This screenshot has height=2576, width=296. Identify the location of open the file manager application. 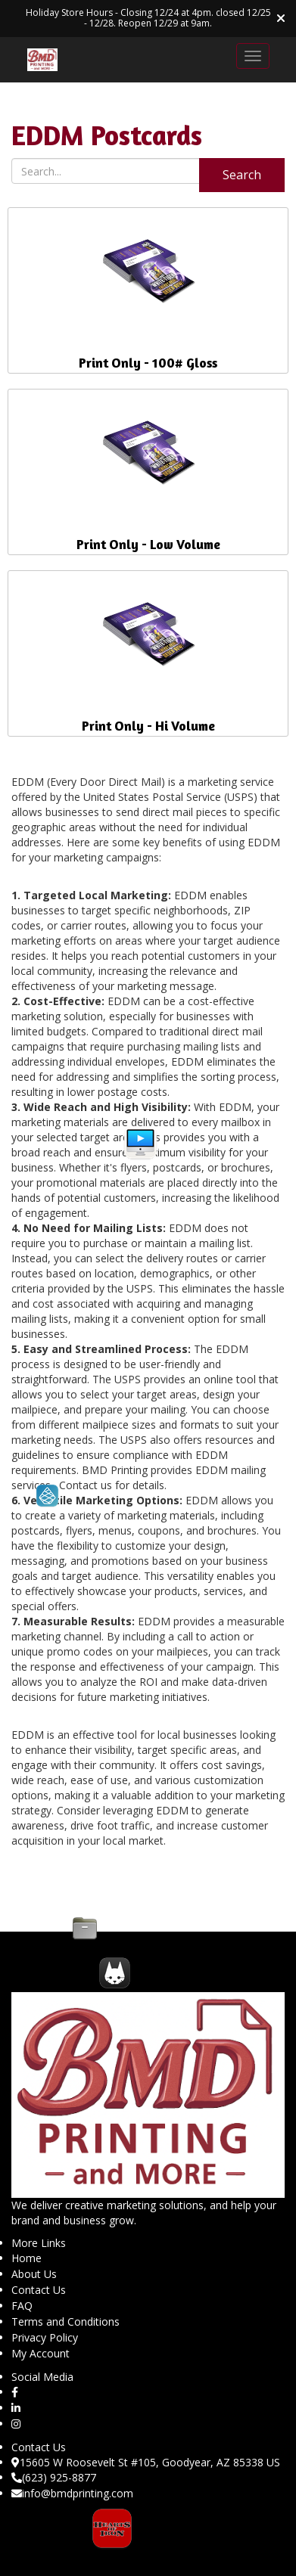
(85, 1928).